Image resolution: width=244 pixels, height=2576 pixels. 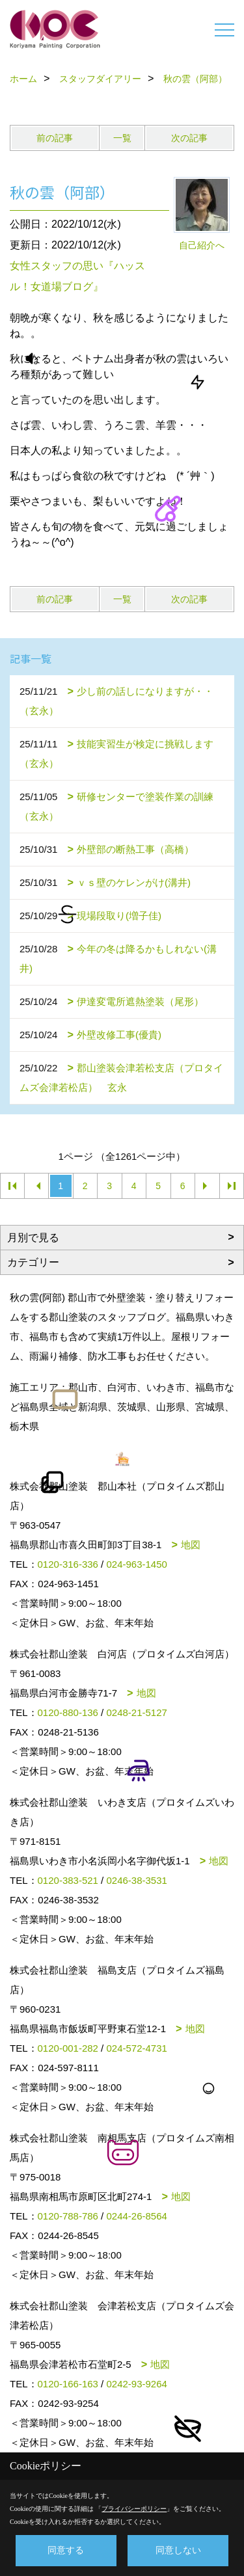 I want to click on access cricket sports content or scores, so click(x=168, y=509).